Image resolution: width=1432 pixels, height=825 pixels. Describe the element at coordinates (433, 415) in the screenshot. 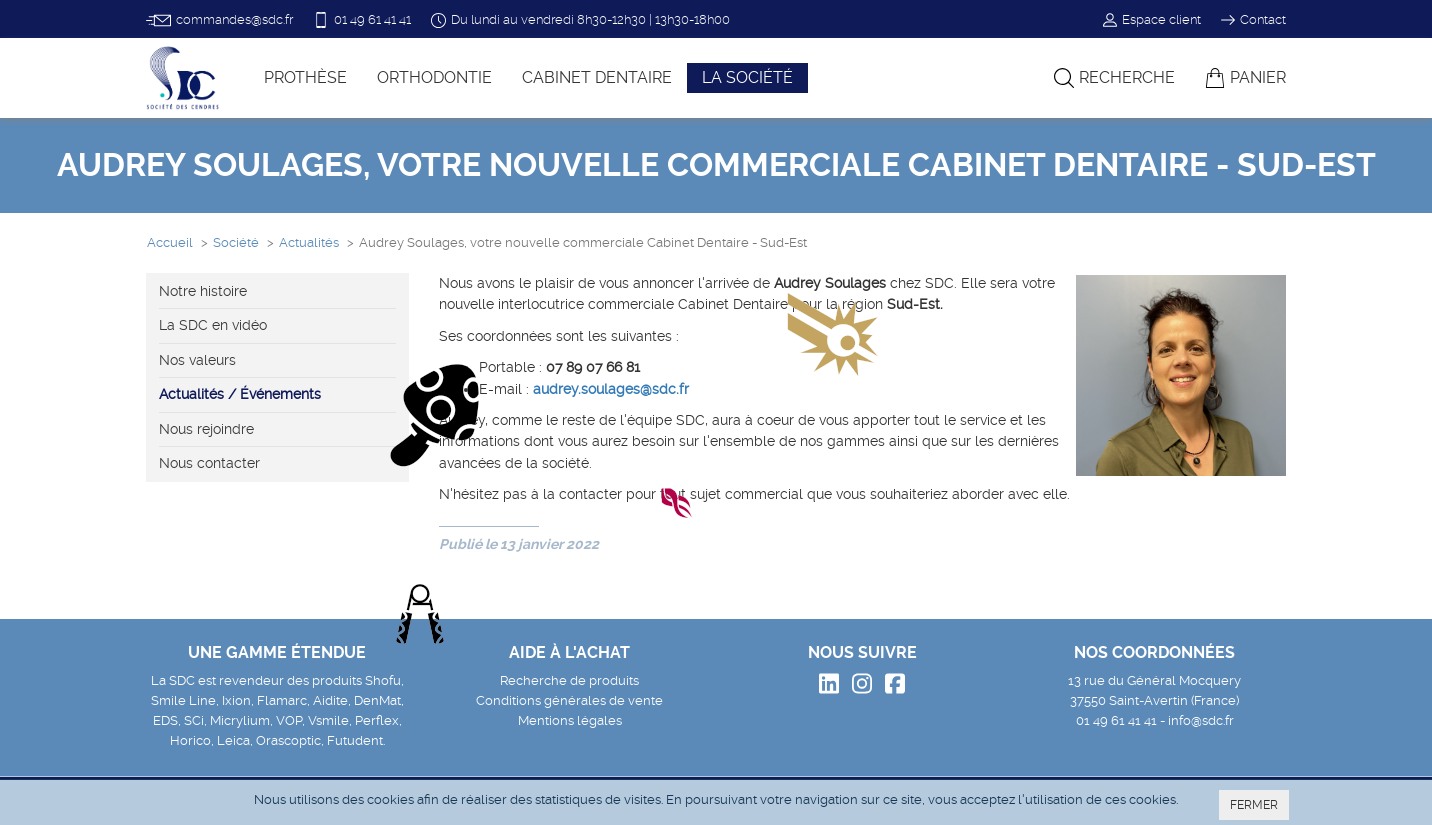

I see `collect a mushroom item in-game` at that location.